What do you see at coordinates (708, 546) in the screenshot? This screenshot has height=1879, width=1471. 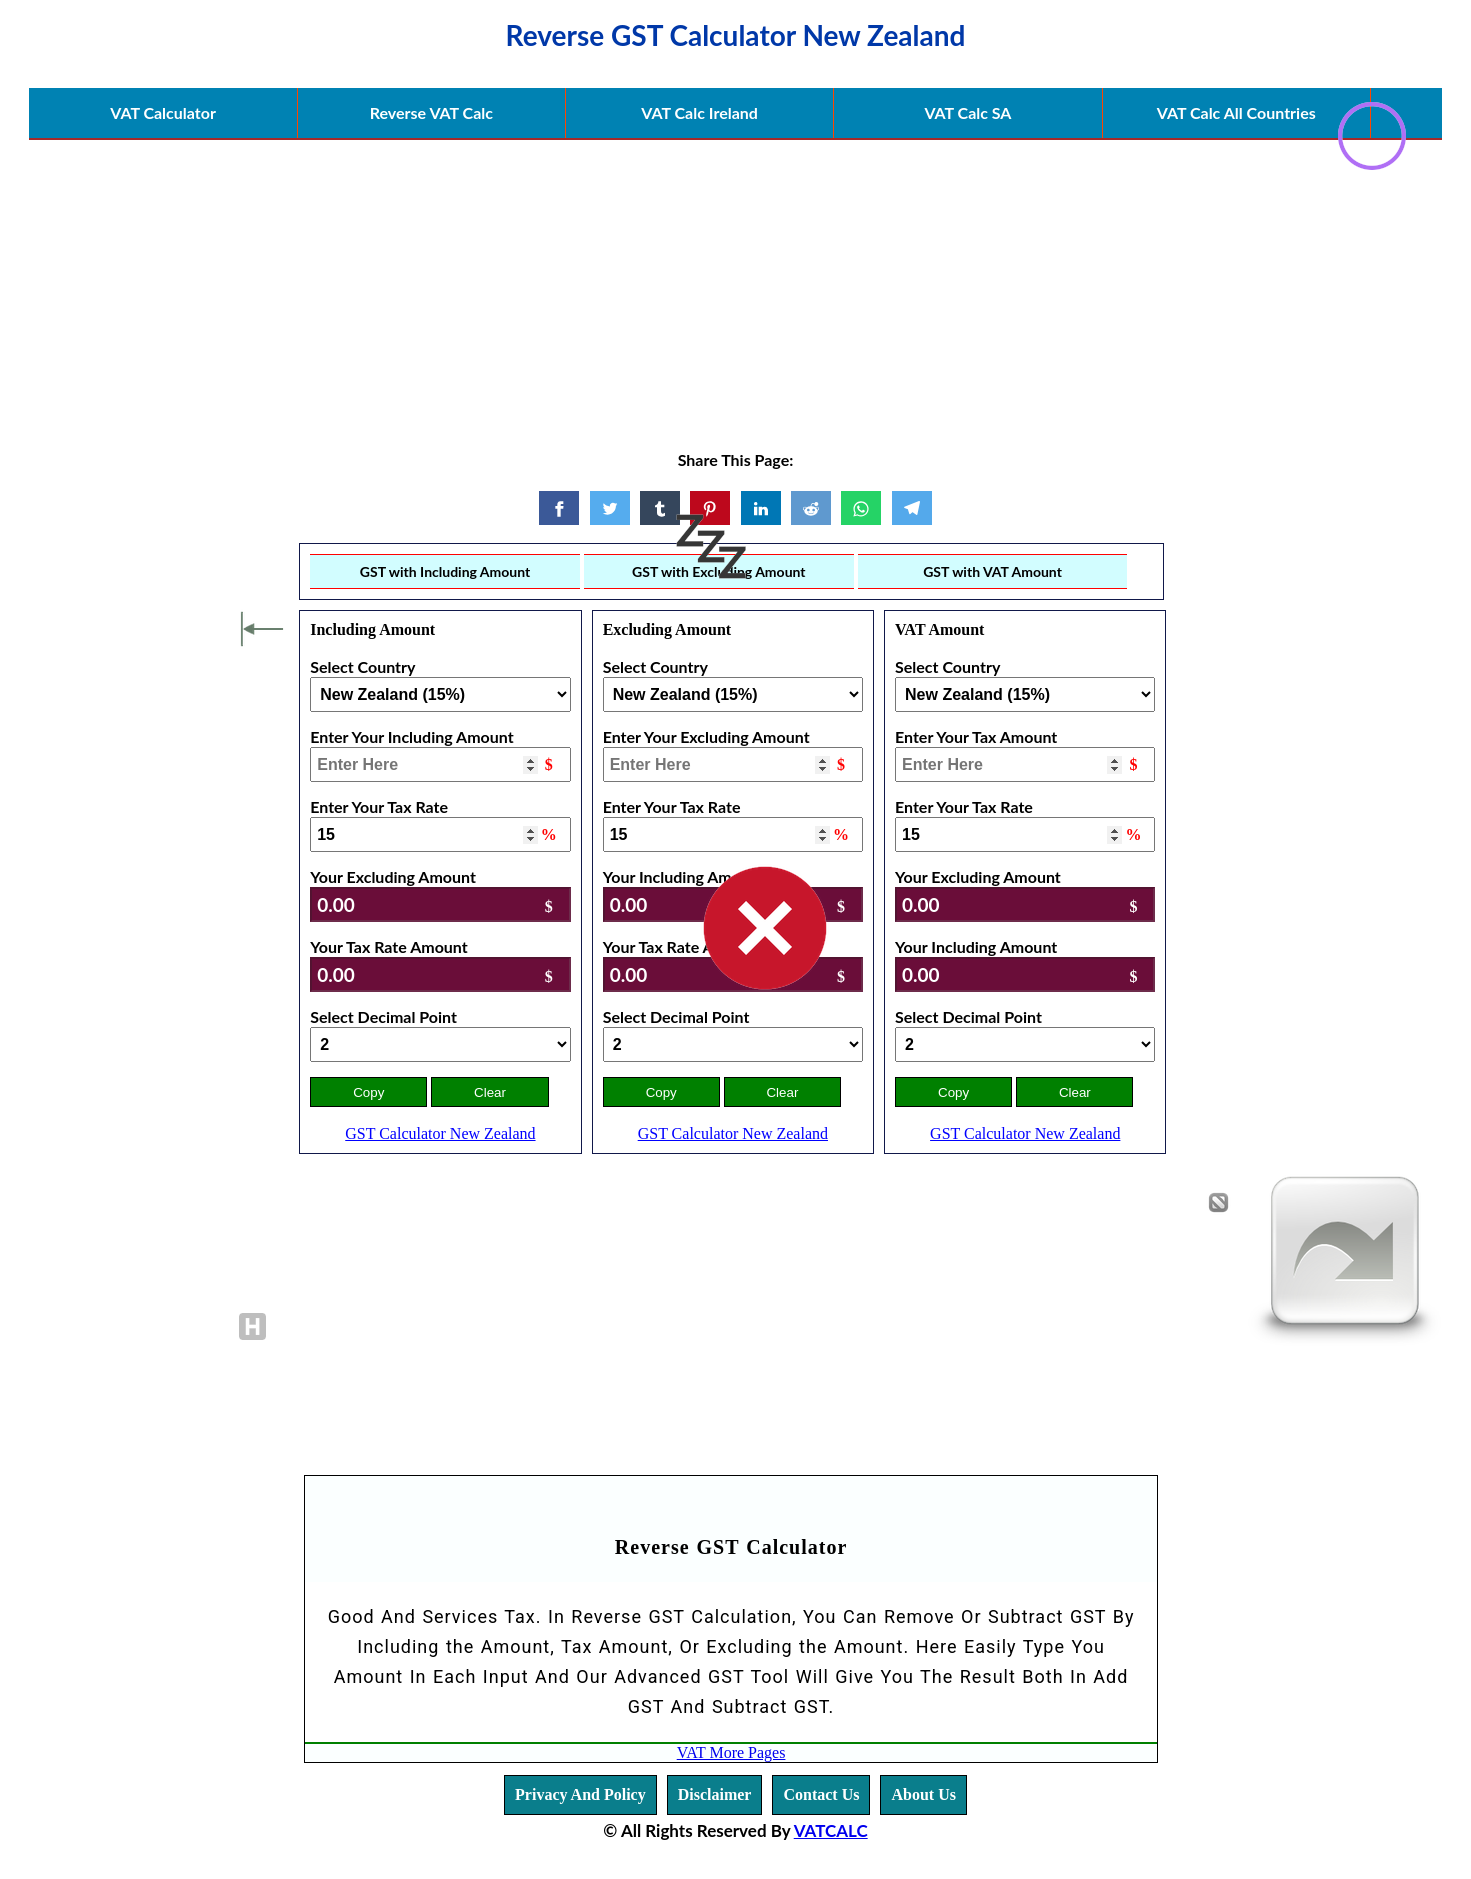 I see `indicates disk is in standby/sleep mode` at bounding box center [708, 546].